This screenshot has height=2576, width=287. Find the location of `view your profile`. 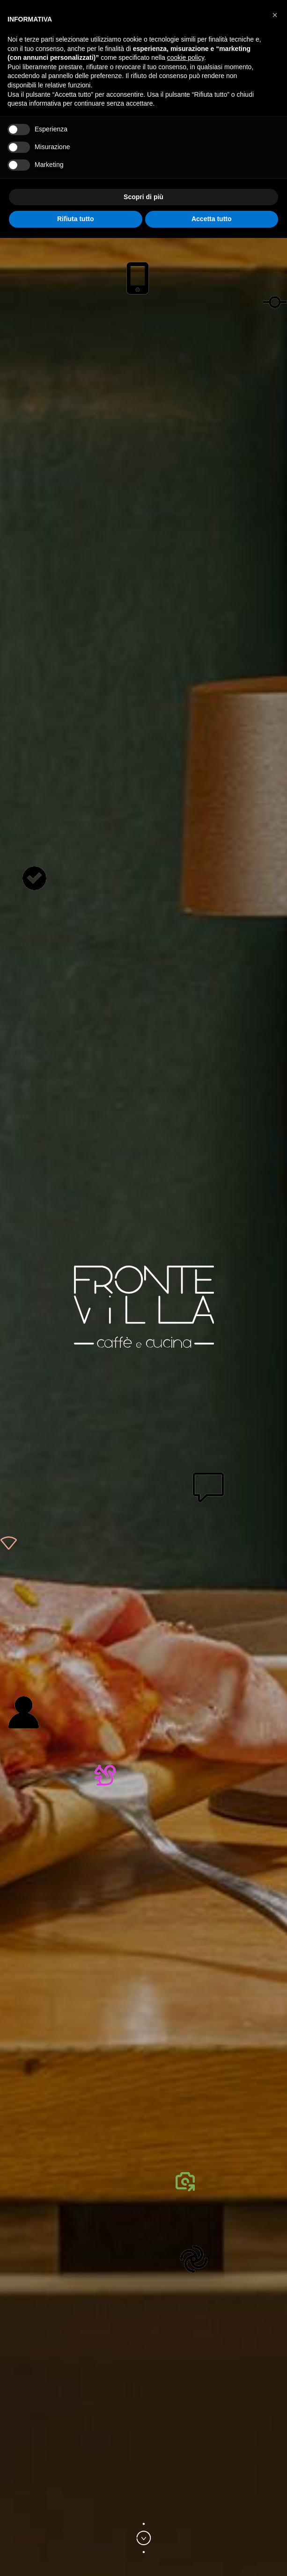

view your profile is located at coordinates (23, 1712).